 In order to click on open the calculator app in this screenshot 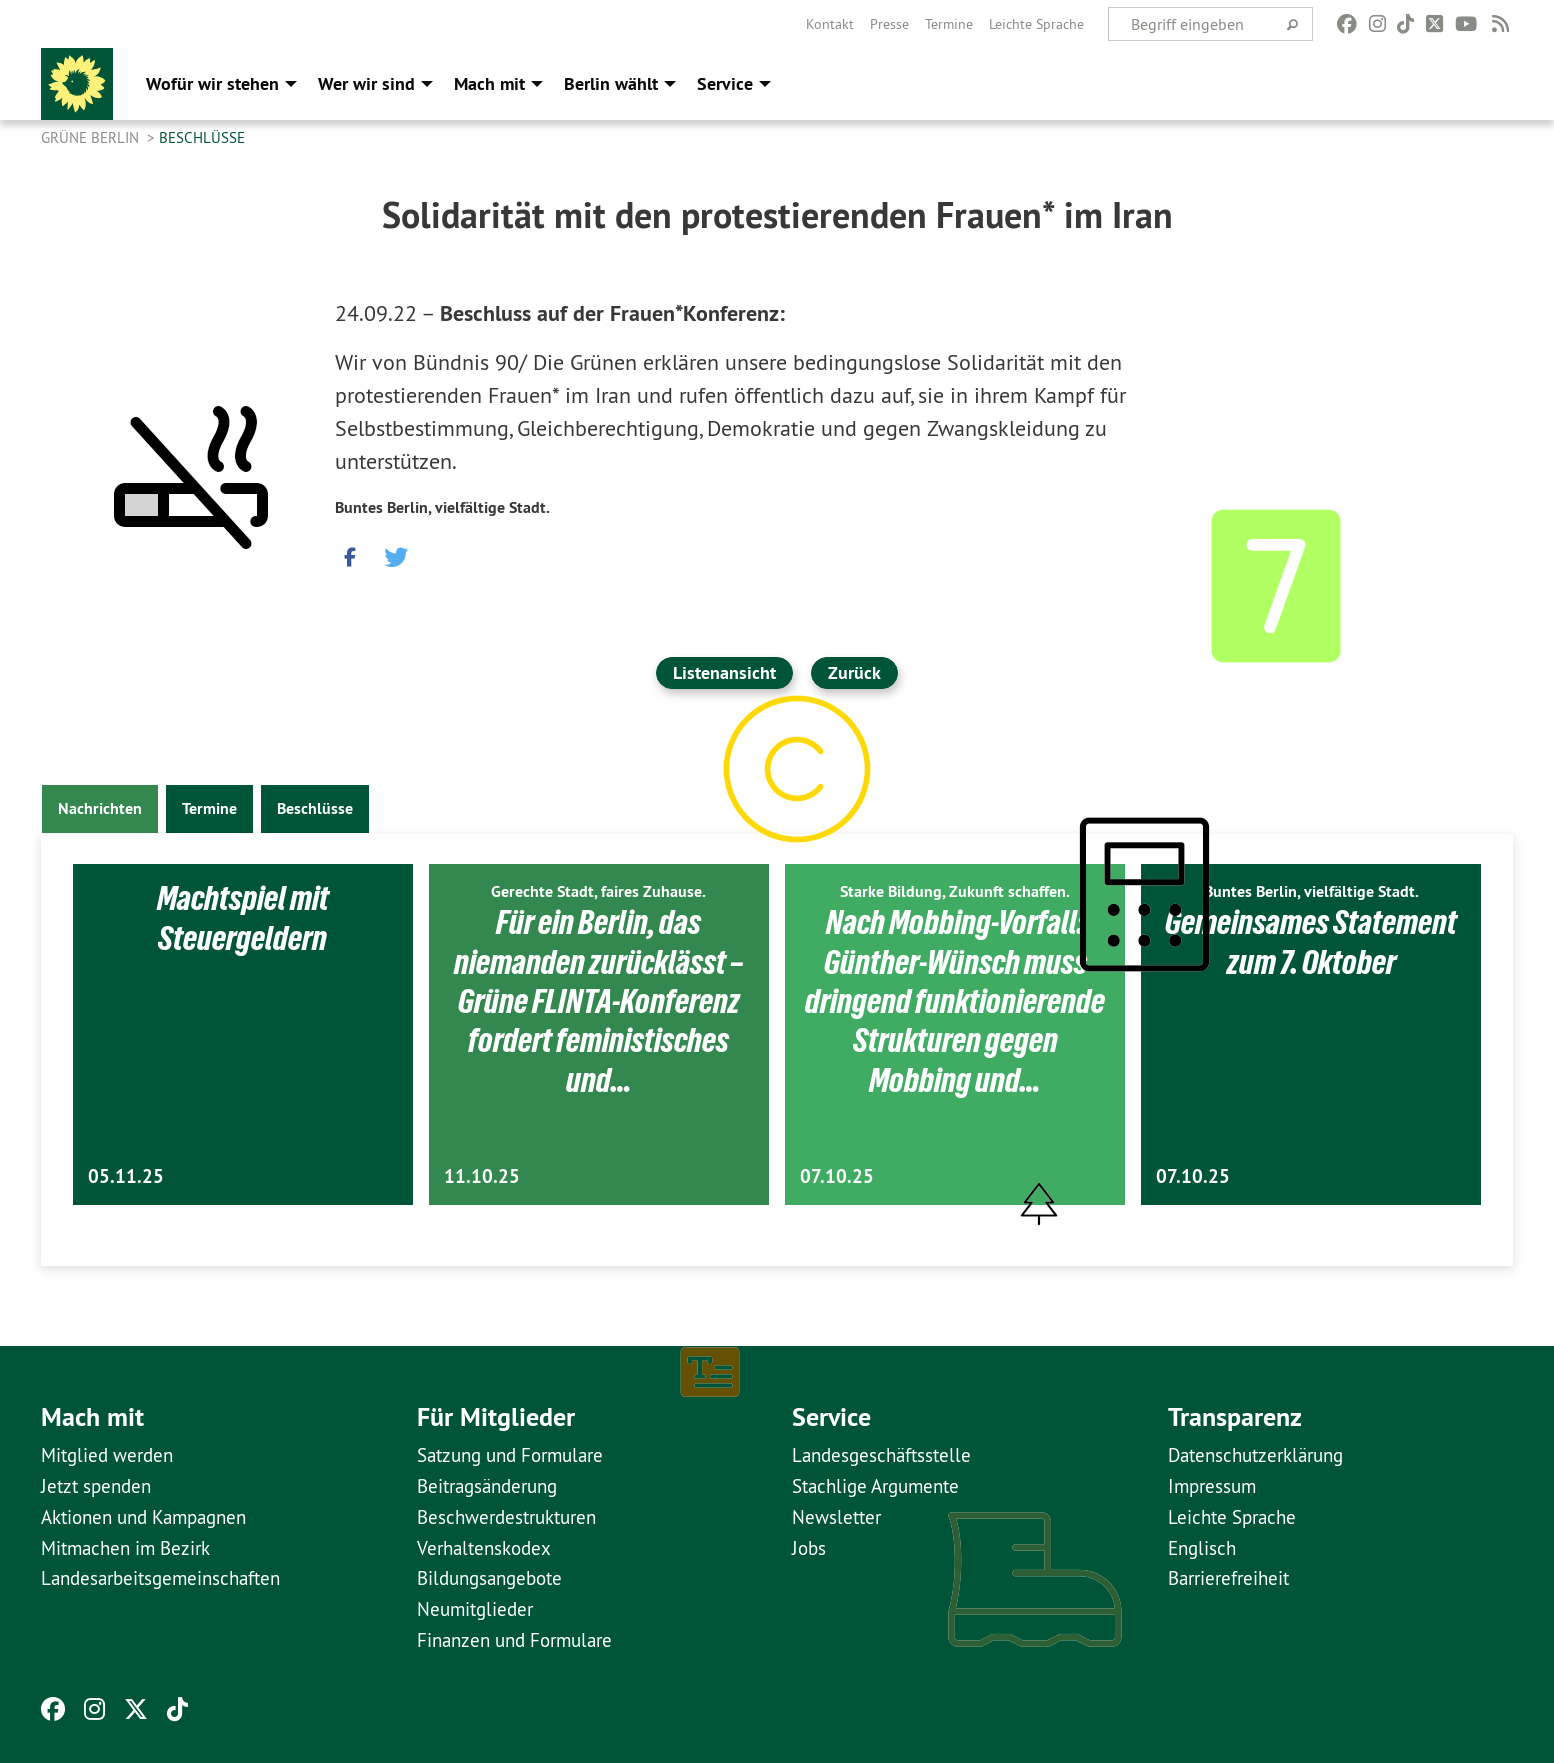, I will do `click(1144, 894)`.